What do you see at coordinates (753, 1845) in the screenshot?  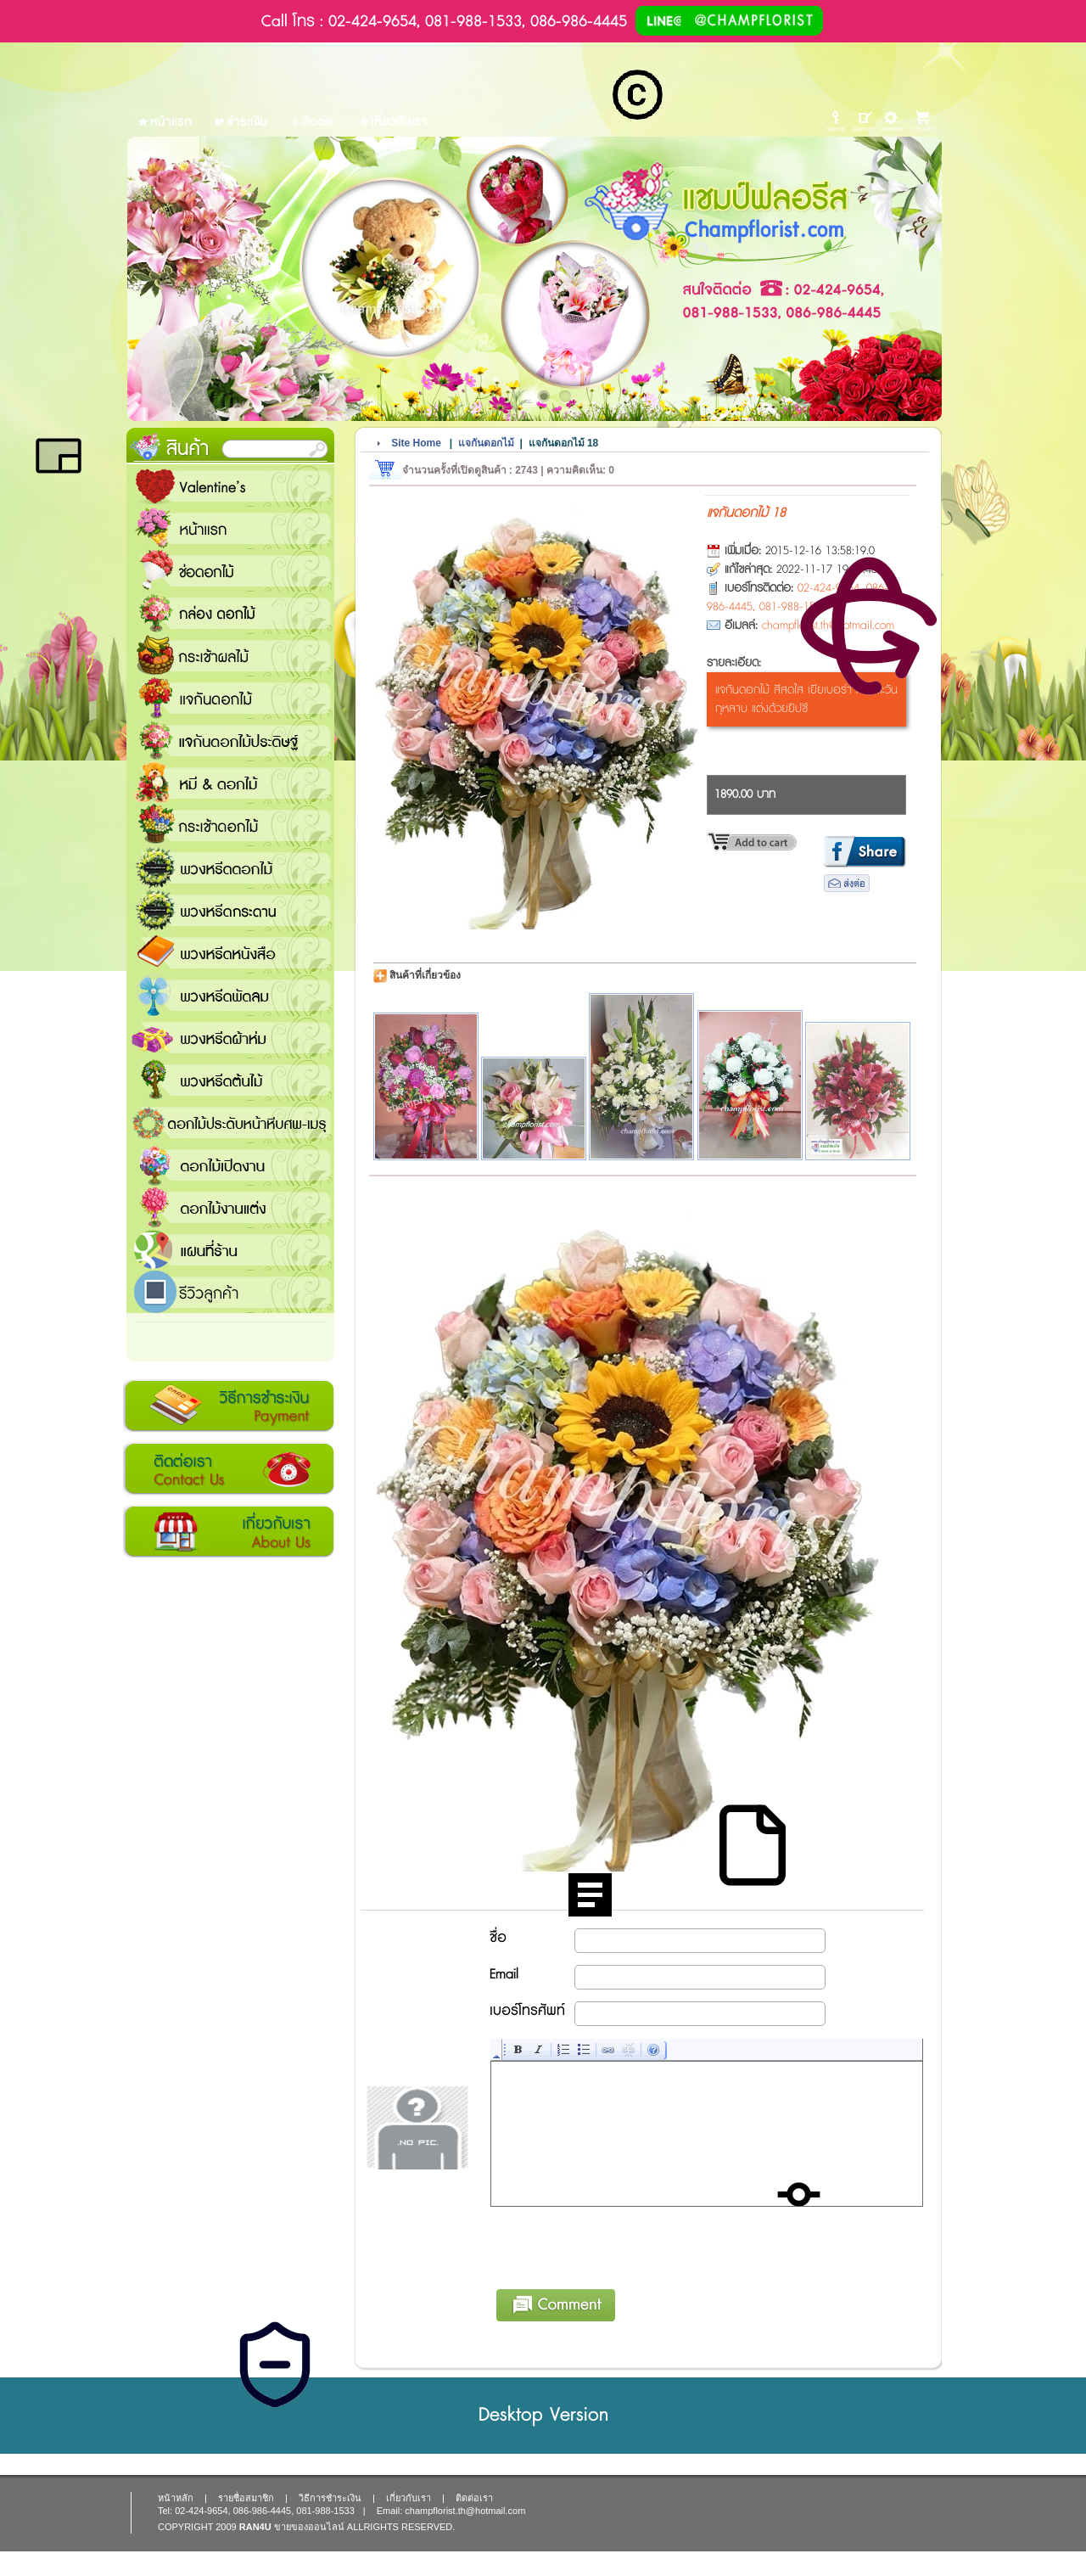 I see `open or view a file` at bounding box center [753, 1845].